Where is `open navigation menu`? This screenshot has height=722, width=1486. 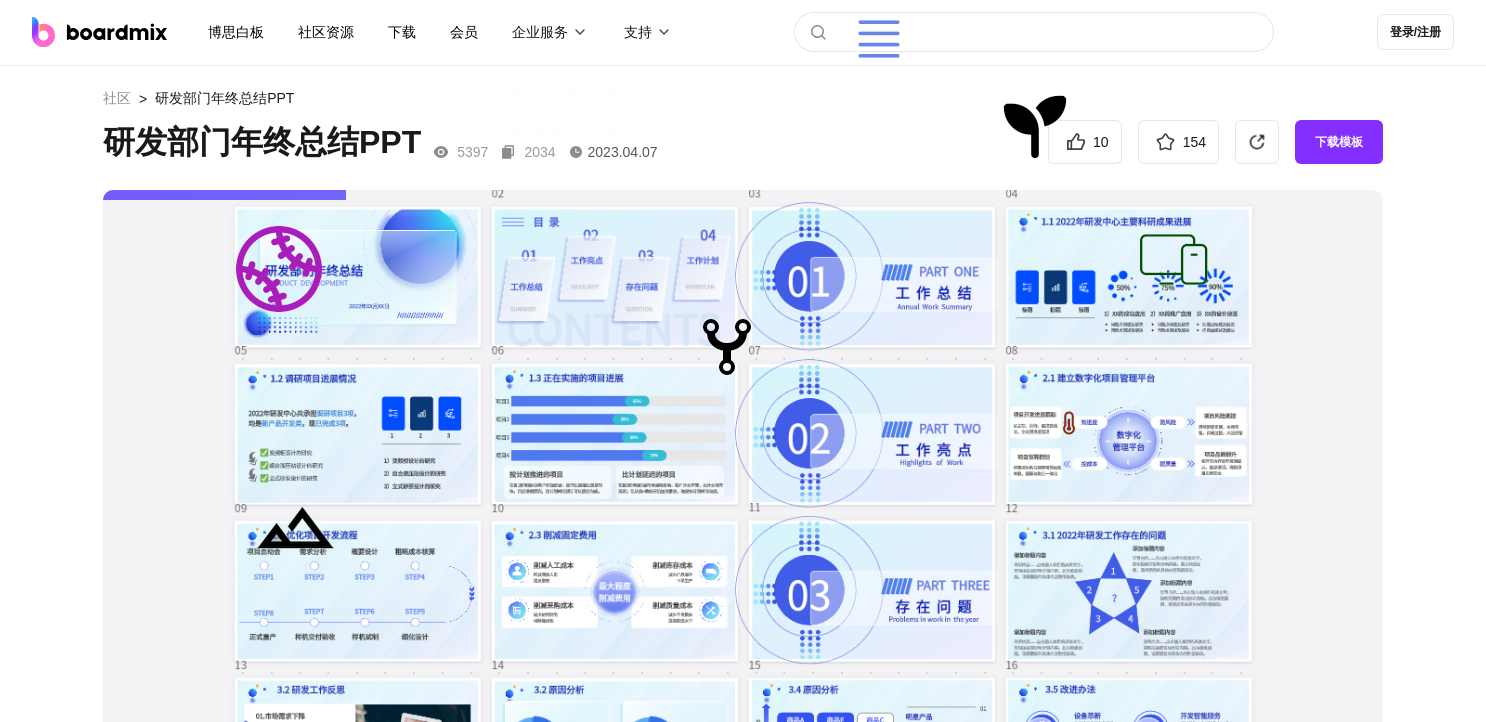
open navigation menu is located at coordinates (879, 39).